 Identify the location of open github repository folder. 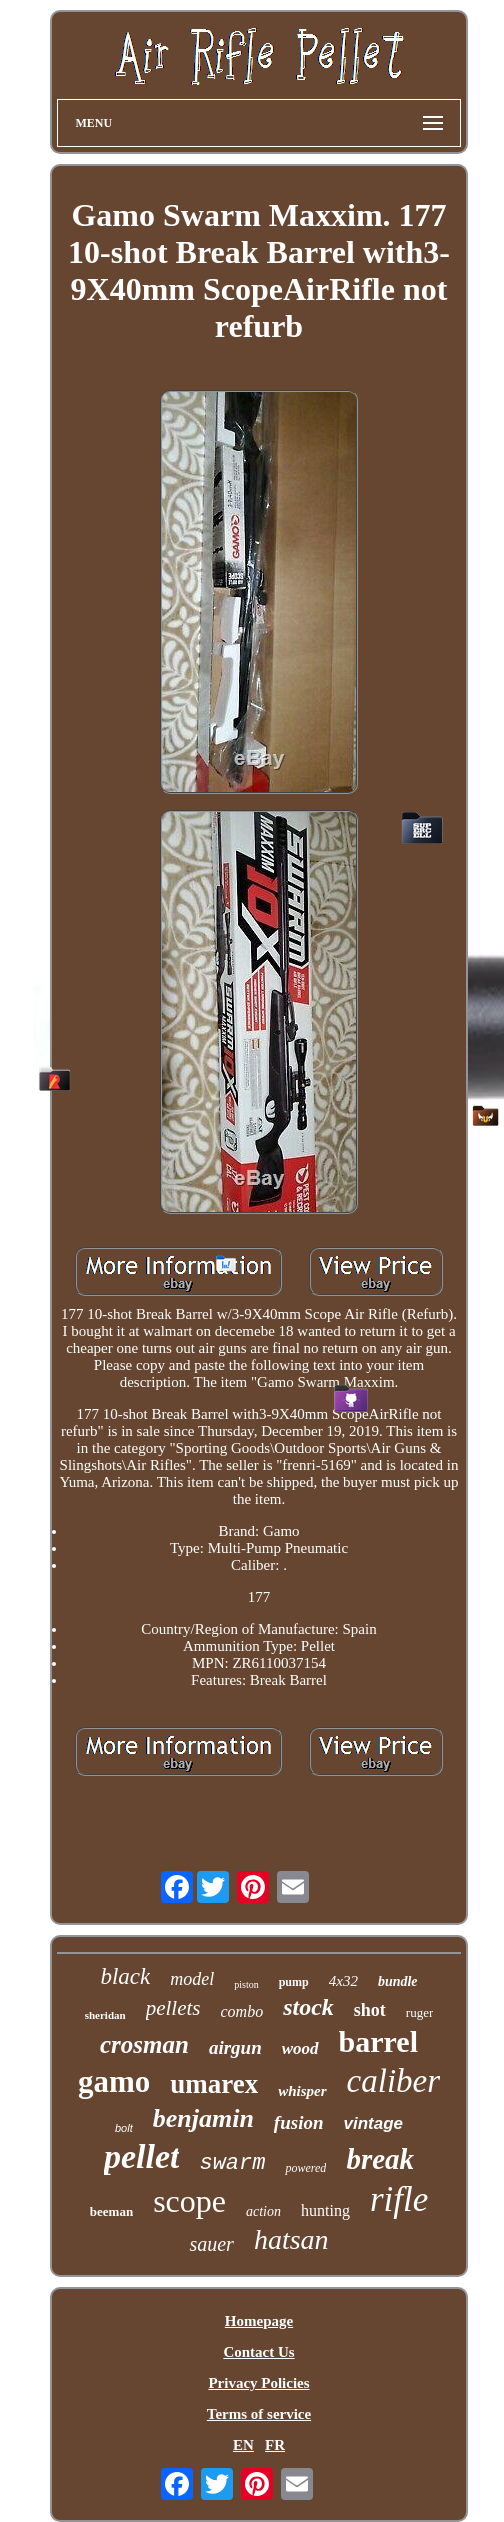
(351, 1399).